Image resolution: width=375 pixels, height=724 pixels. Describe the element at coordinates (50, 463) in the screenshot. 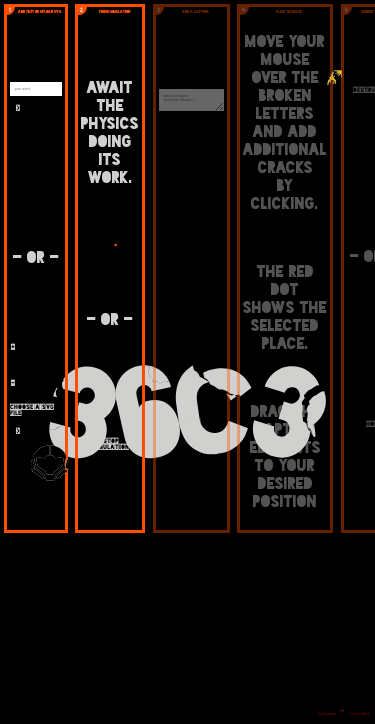

I see `launch Metroid or Samus-themed game content` at that location.